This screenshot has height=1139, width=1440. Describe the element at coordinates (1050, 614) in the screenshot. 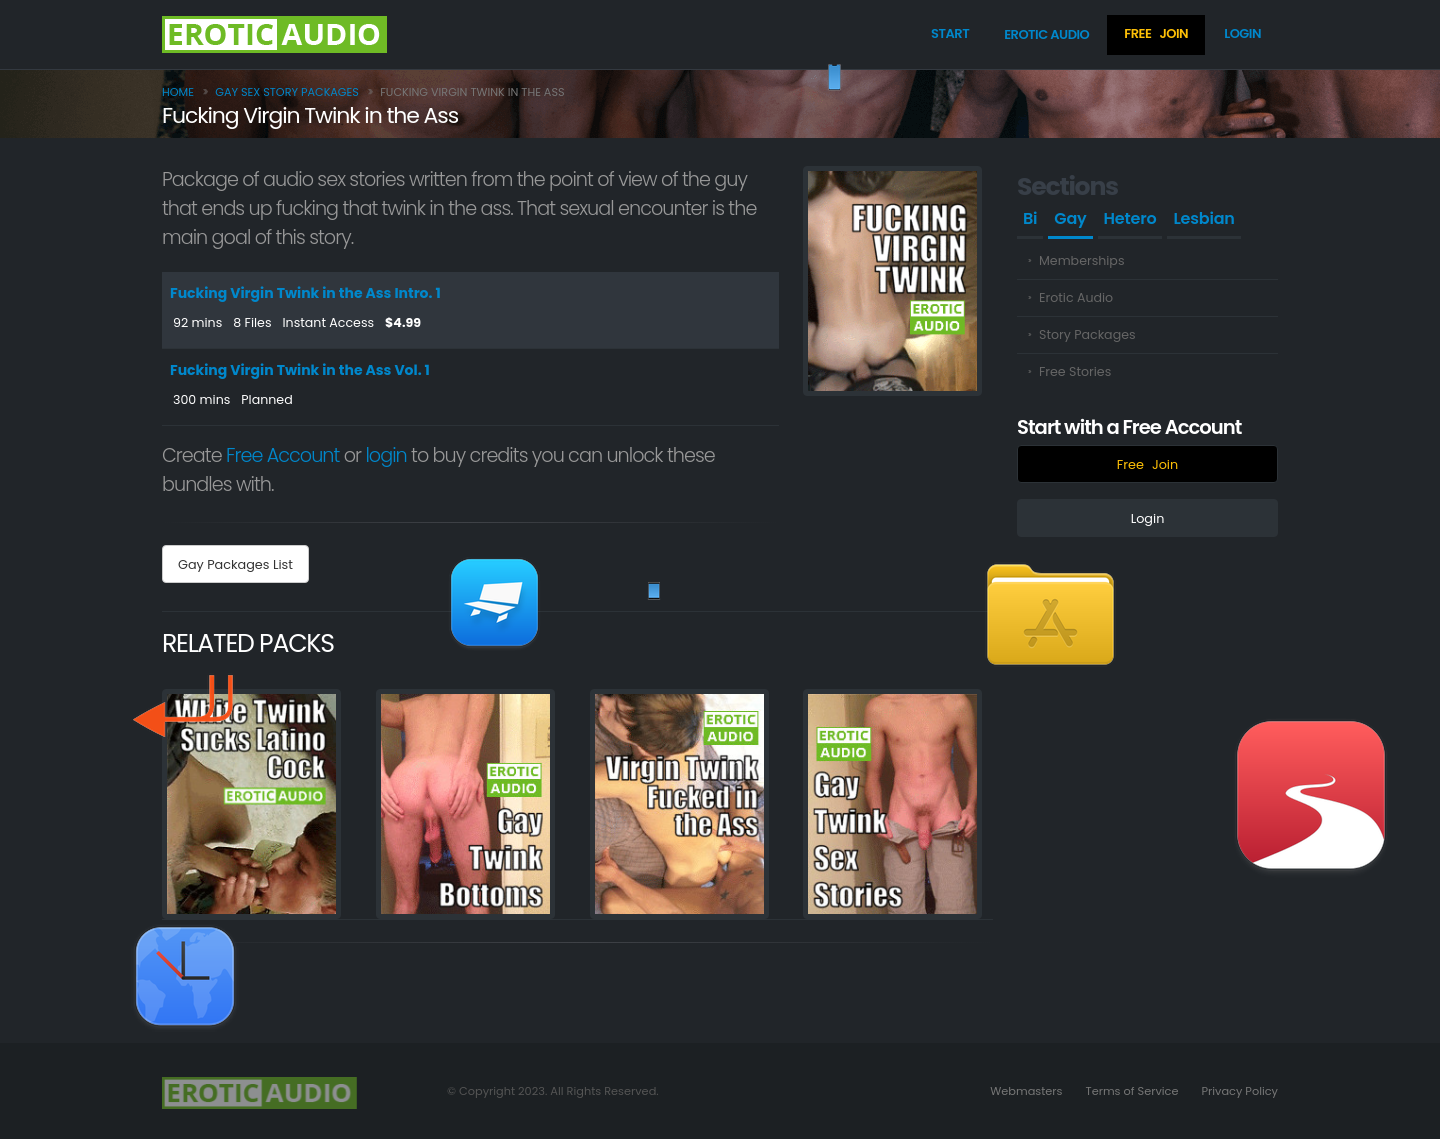

I see `open templates folder` at that location.